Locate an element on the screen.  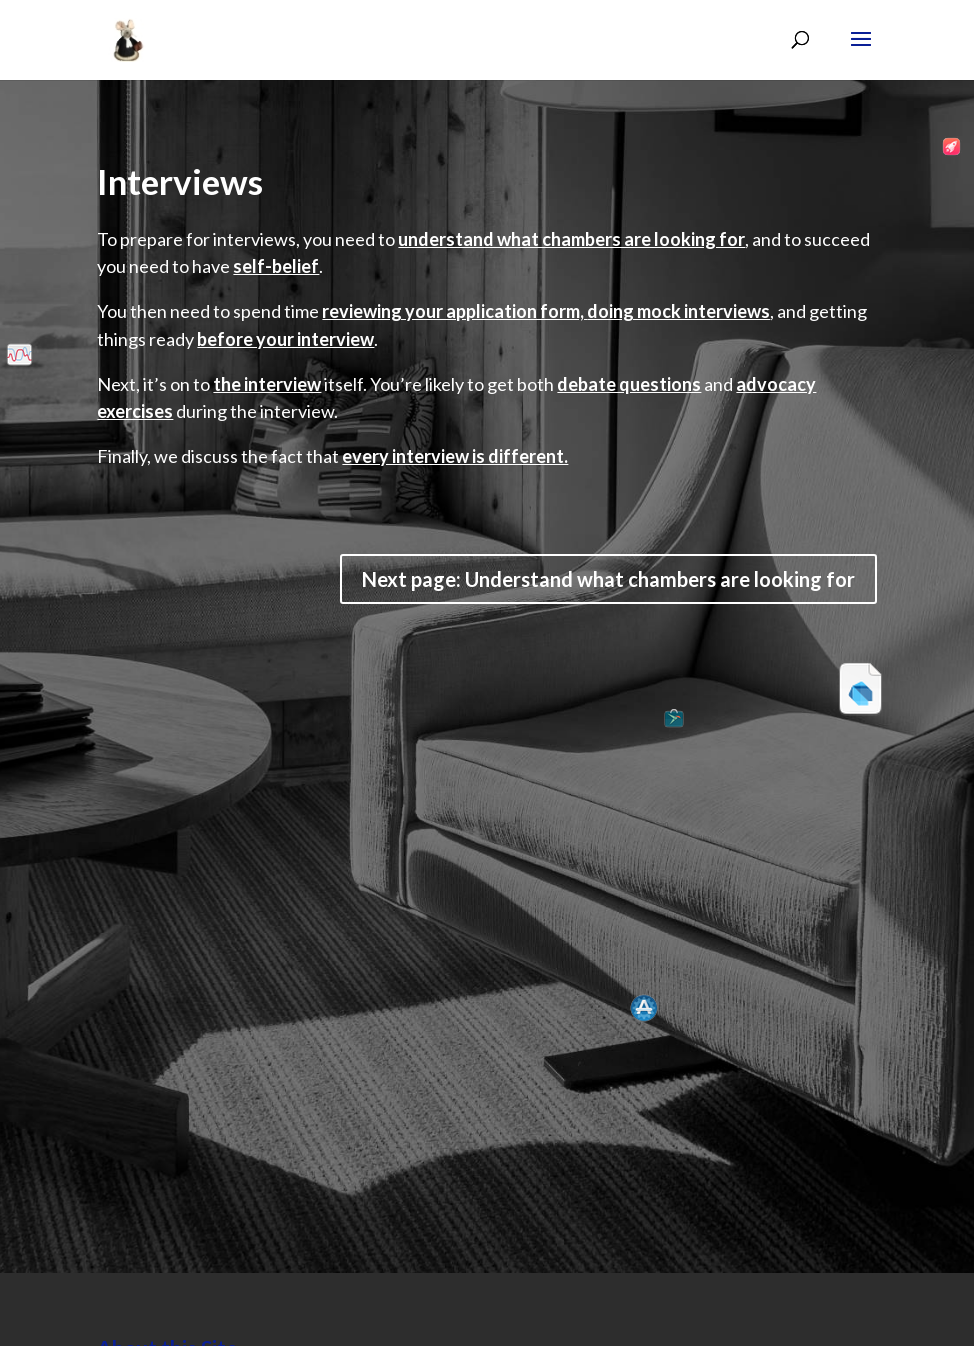
a dart programming language source file is located at coordinates (860, 688).